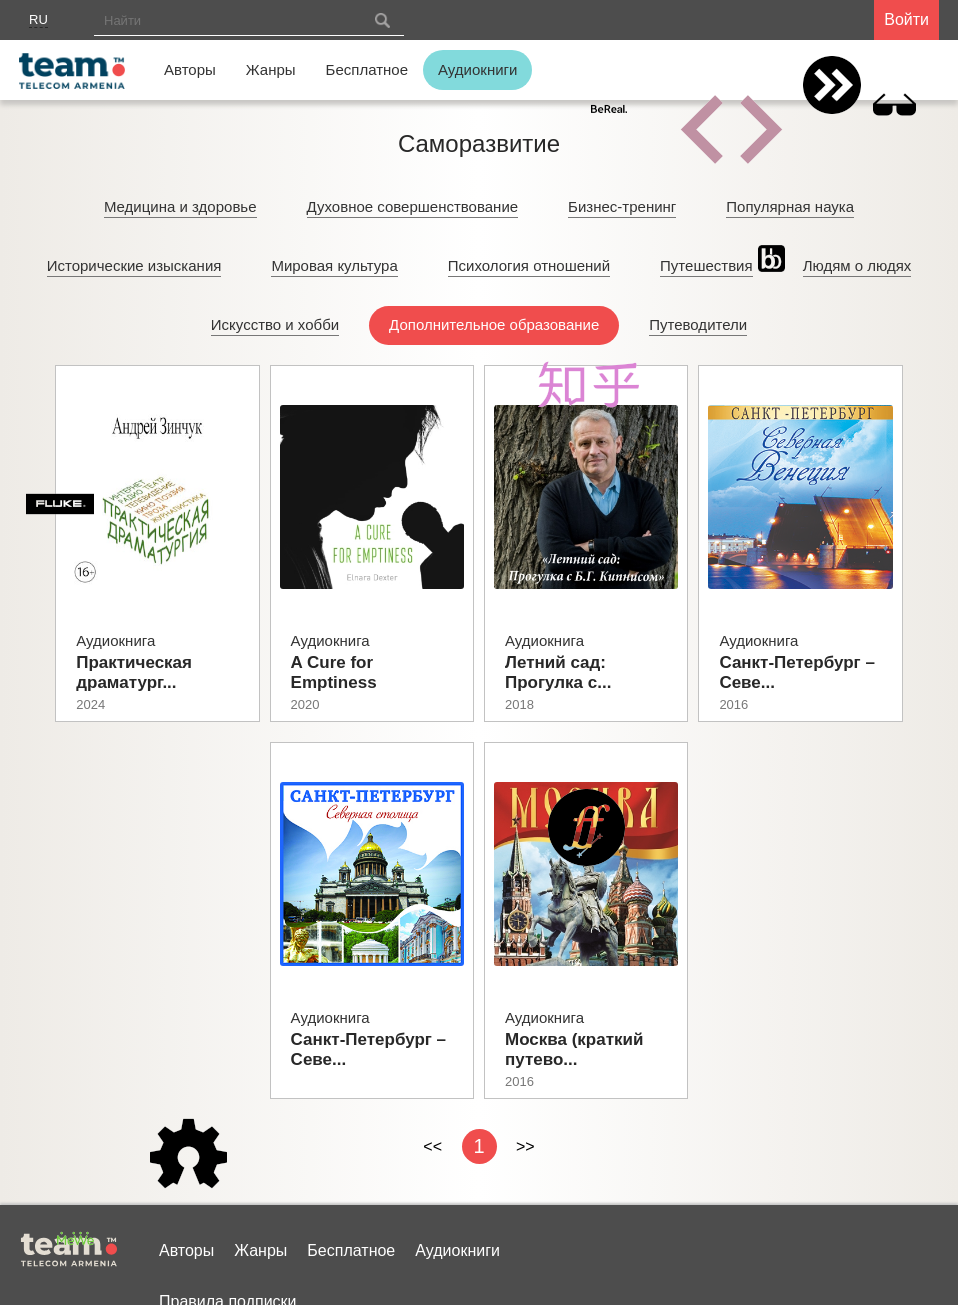  I want to click on open FontForge font editor application, so click(586, 827).